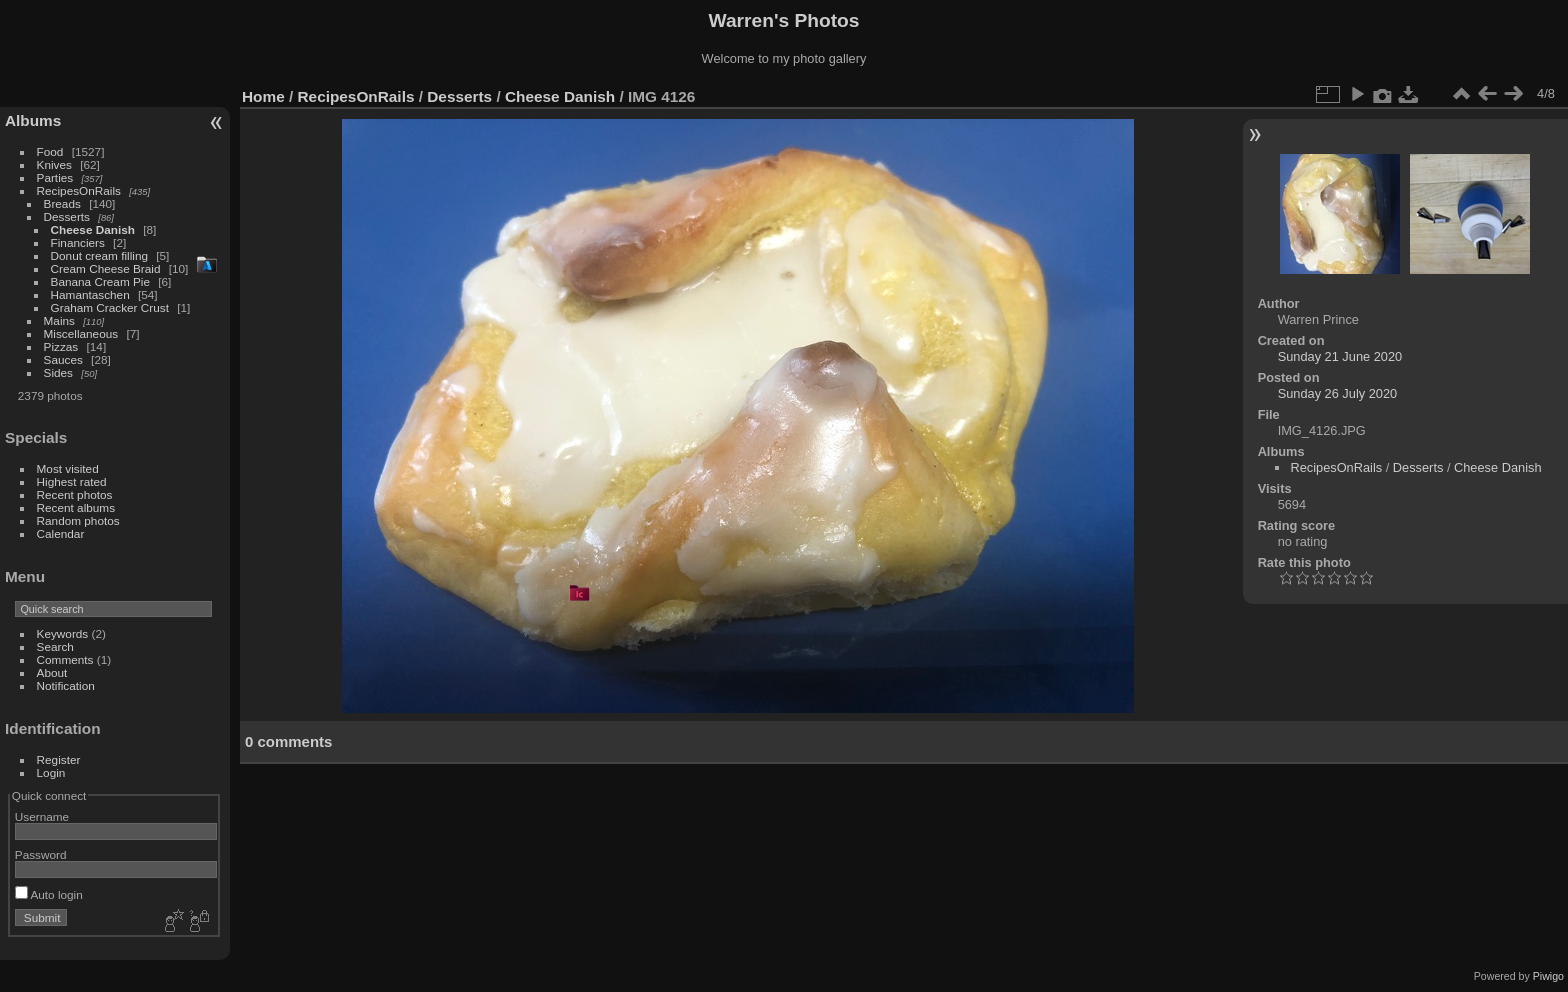  What do you see at coordinates (207, 265) in the screenshot?
I see `open azure or microsoft cloud-related files` at bounding box center [207, 265].